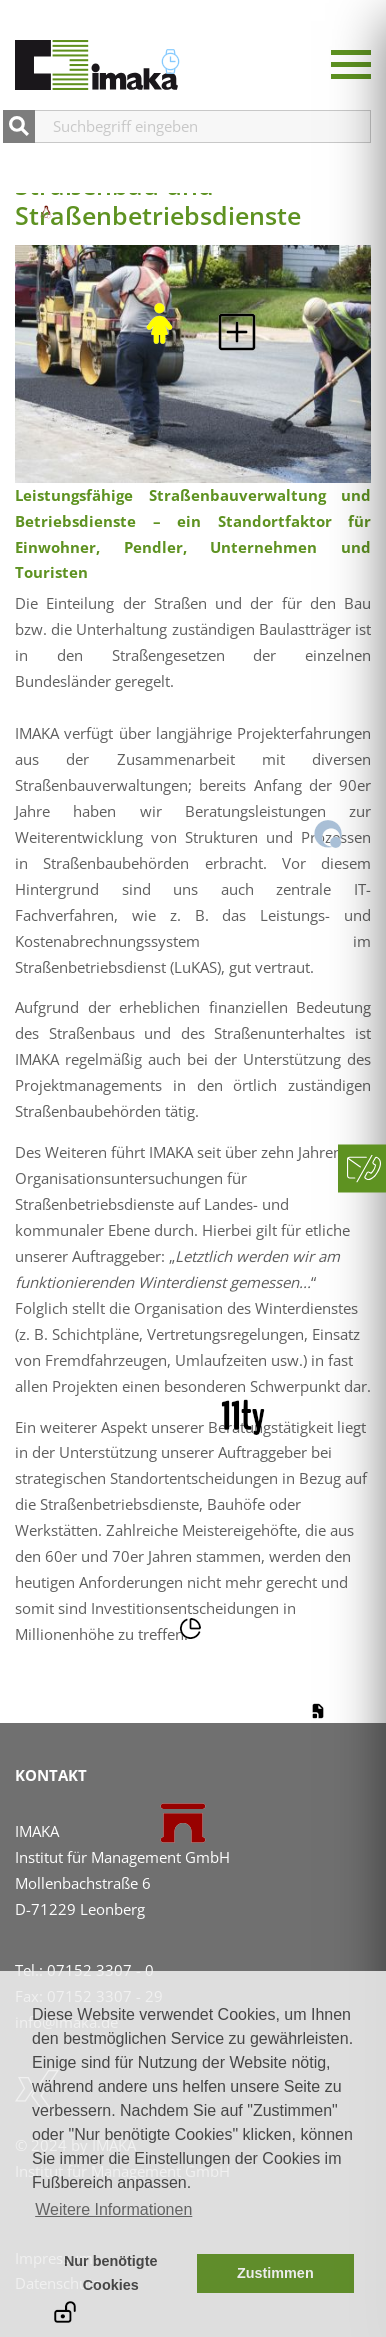  I want to click on view time or clock settings, so click(170, 61).